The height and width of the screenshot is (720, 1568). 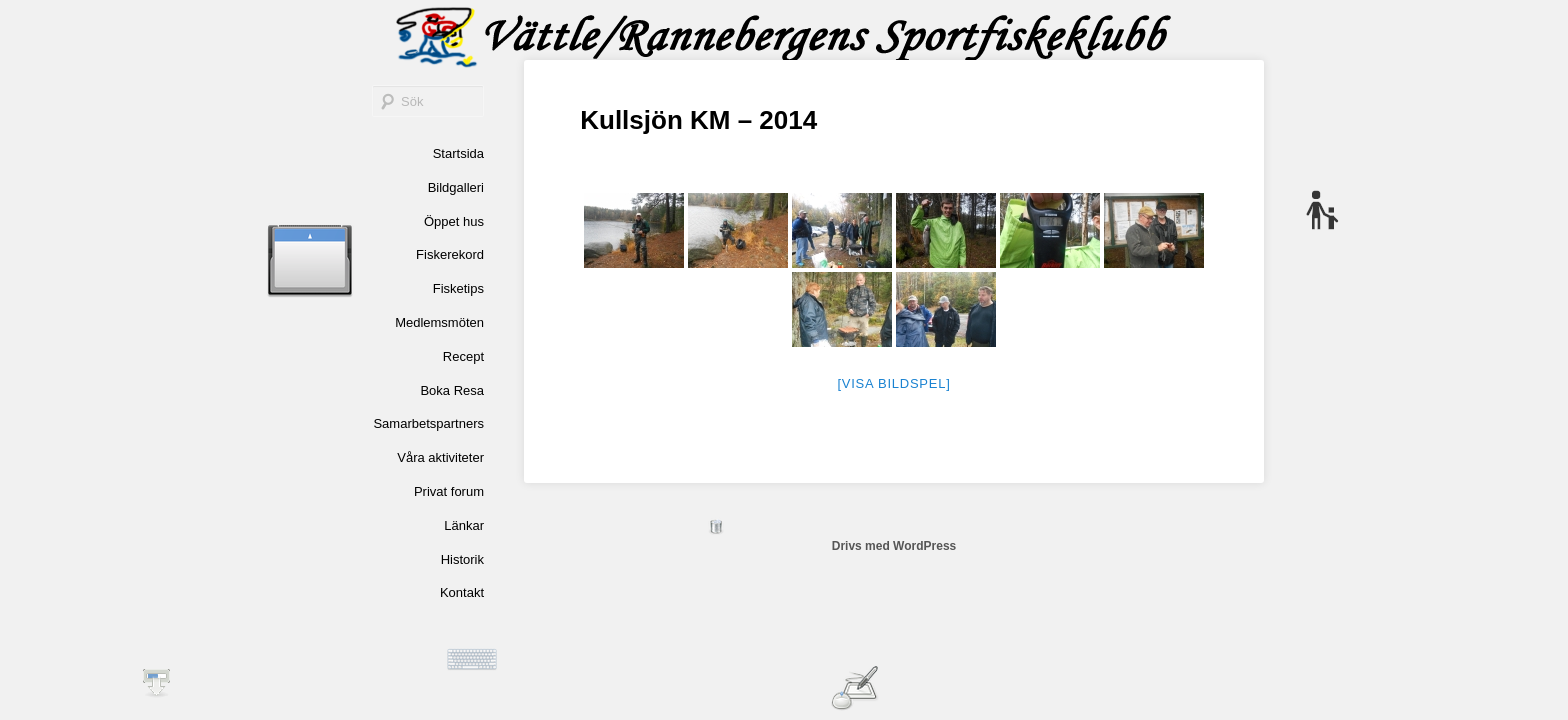 What do you see at coordinates (472, 659) in the screenshot?
I see `connect a bluetooth keyboard` at bounding box center [472, 659].